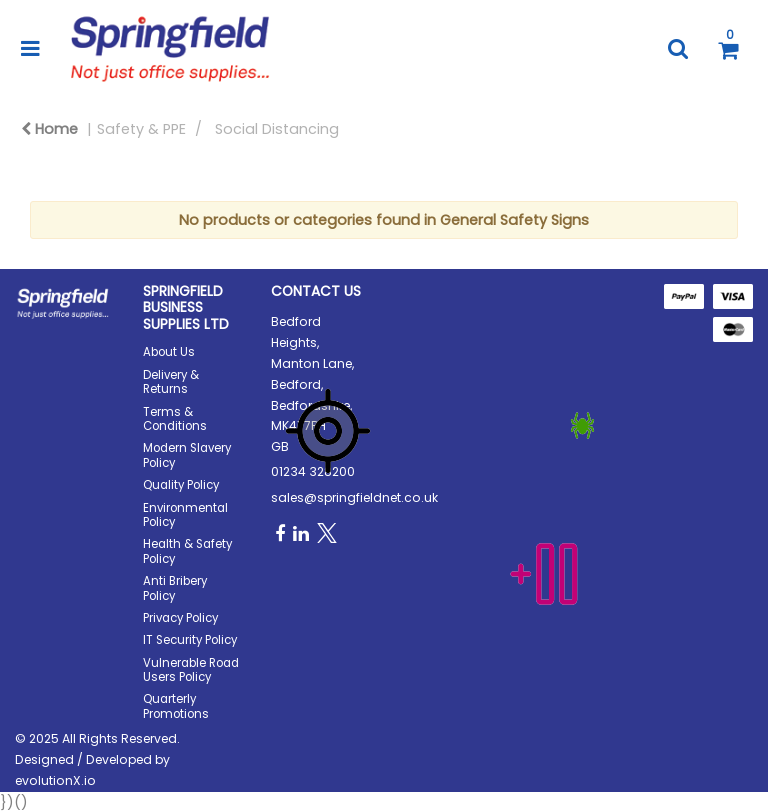 Image resolution: width=768 pixels, height=812 pixels. What do you see at coordinates (582, 425) in the screenshot?
I see `indicates bug or error in the system` at bounding box center [582, 425].